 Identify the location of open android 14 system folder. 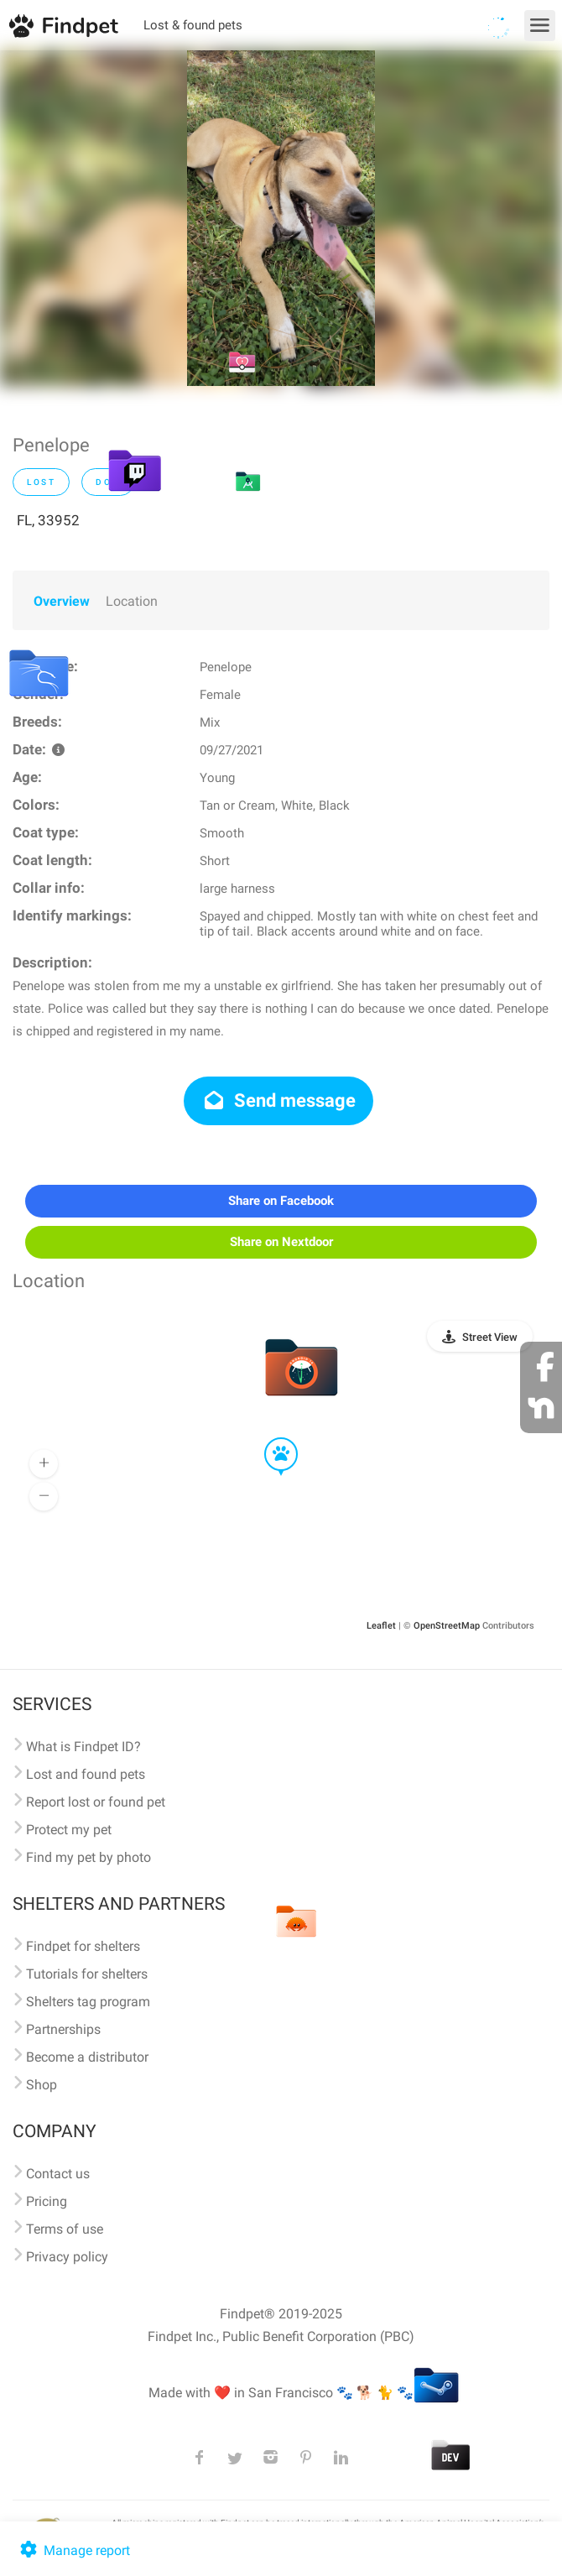
(301, 1369).